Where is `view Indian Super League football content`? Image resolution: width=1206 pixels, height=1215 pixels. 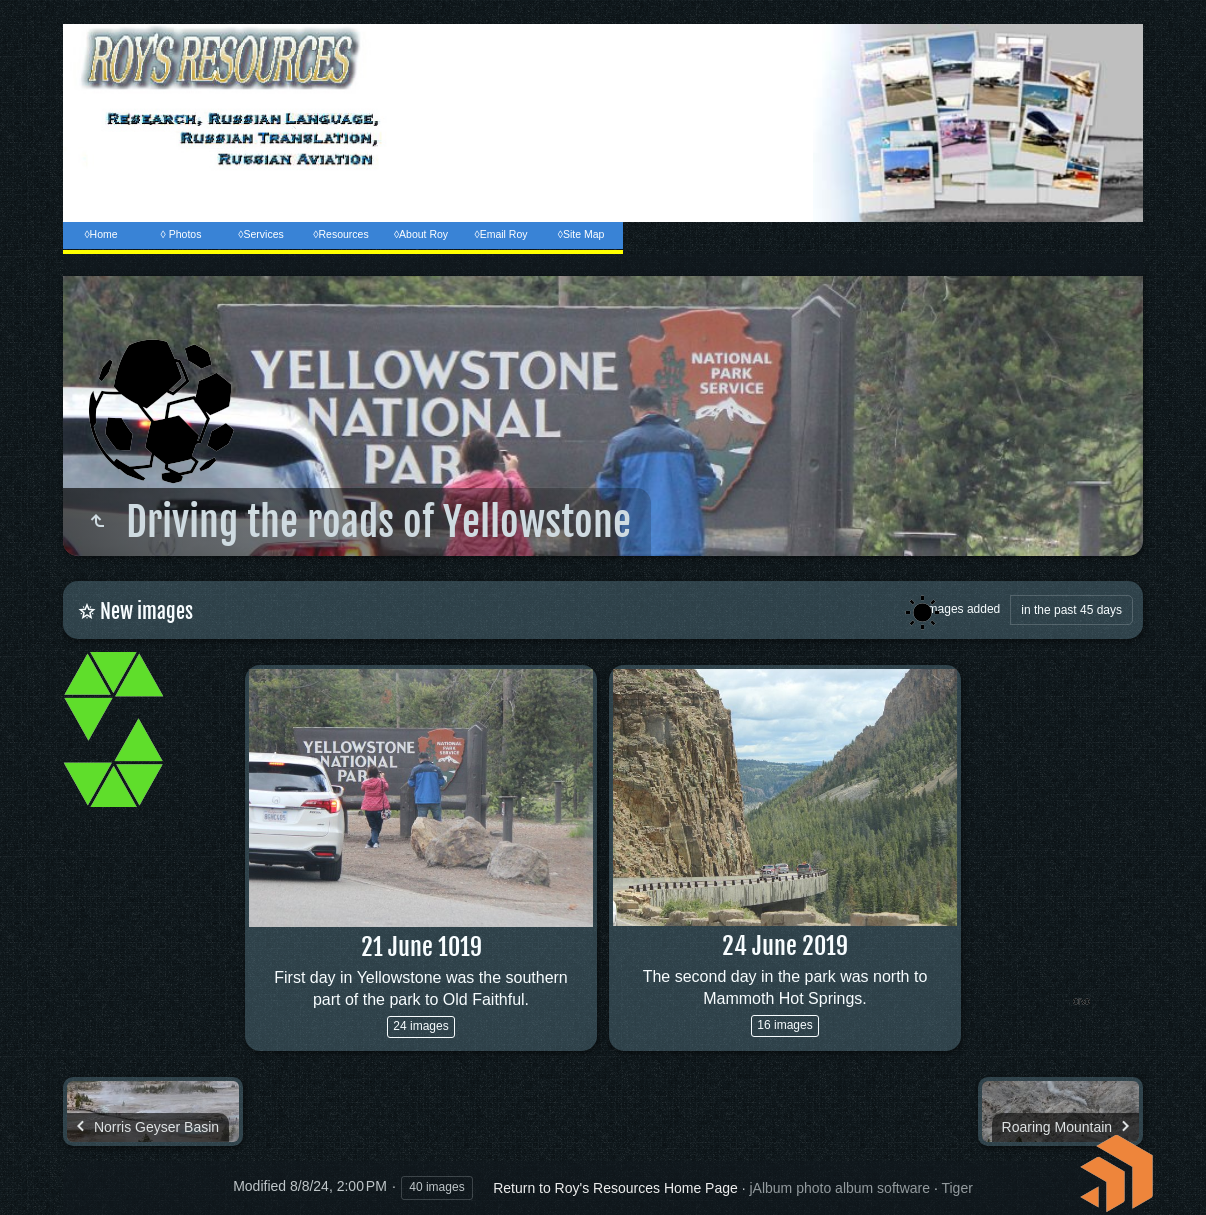
view Indian Super League football content is located at coordinates (161, 411).